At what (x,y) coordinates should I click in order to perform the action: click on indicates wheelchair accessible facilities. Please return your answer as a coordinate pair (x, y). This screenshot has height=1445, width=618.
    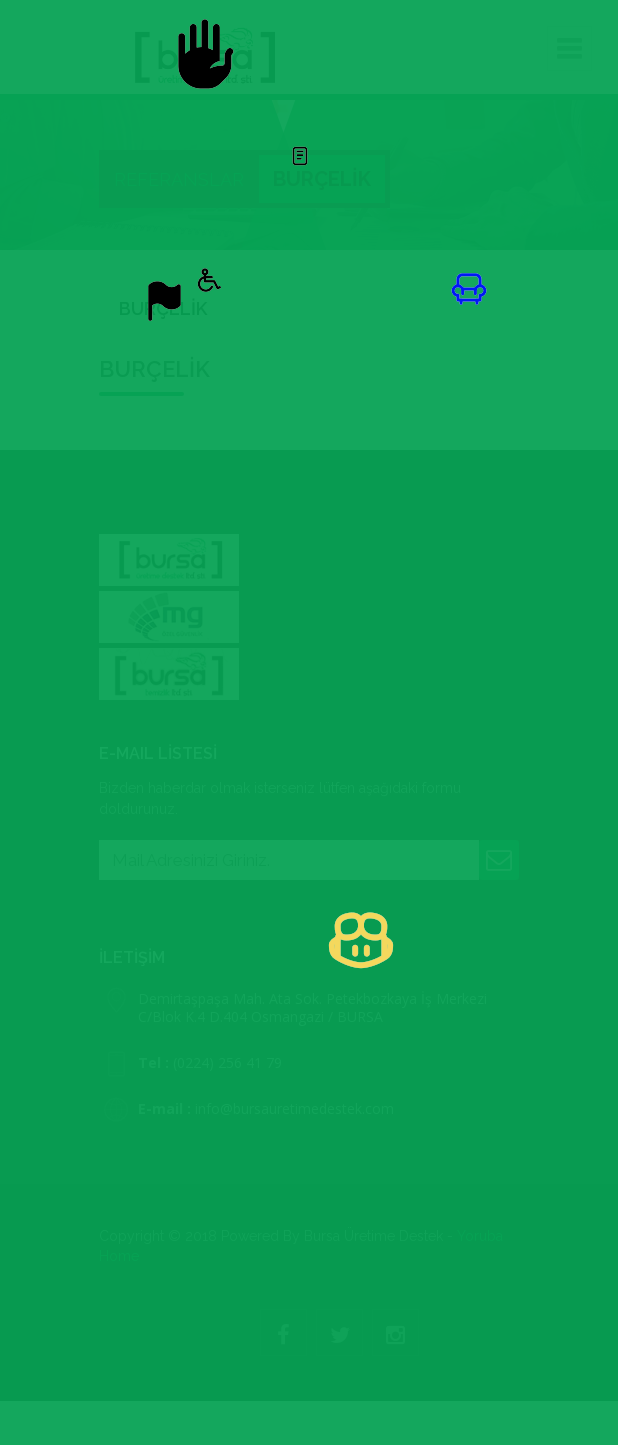
    Looking at the image, I should click on (207, 280).